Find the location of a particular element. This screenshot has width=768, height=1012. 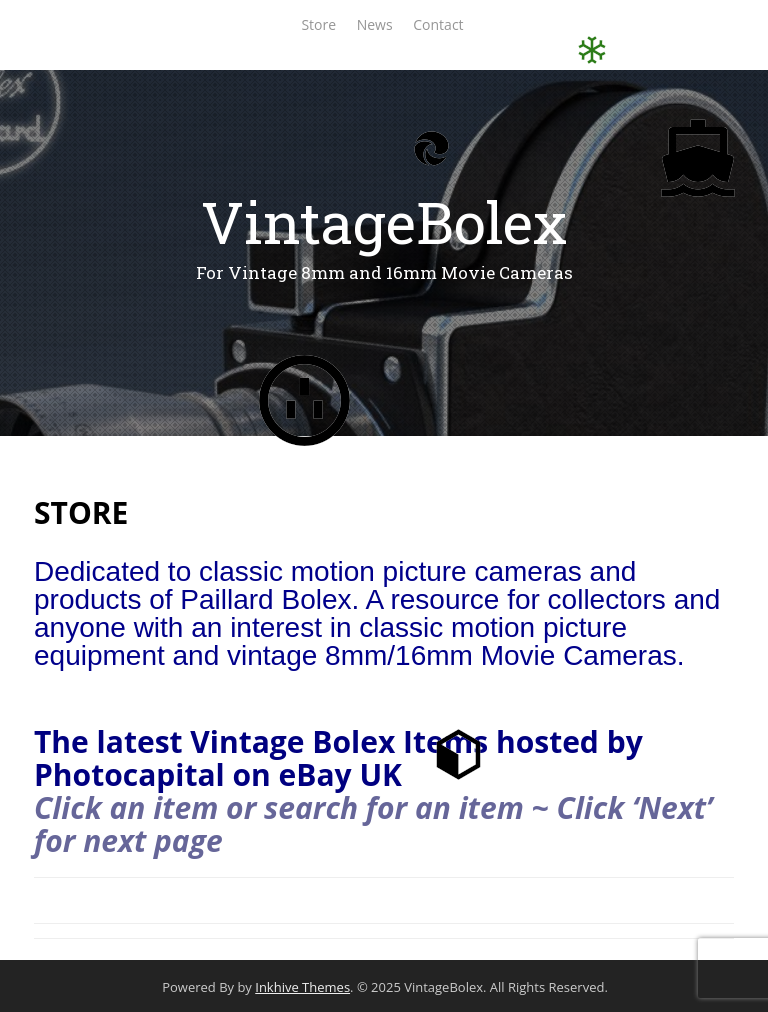

open microsoft edge browser is located at coordinates (431, 148).